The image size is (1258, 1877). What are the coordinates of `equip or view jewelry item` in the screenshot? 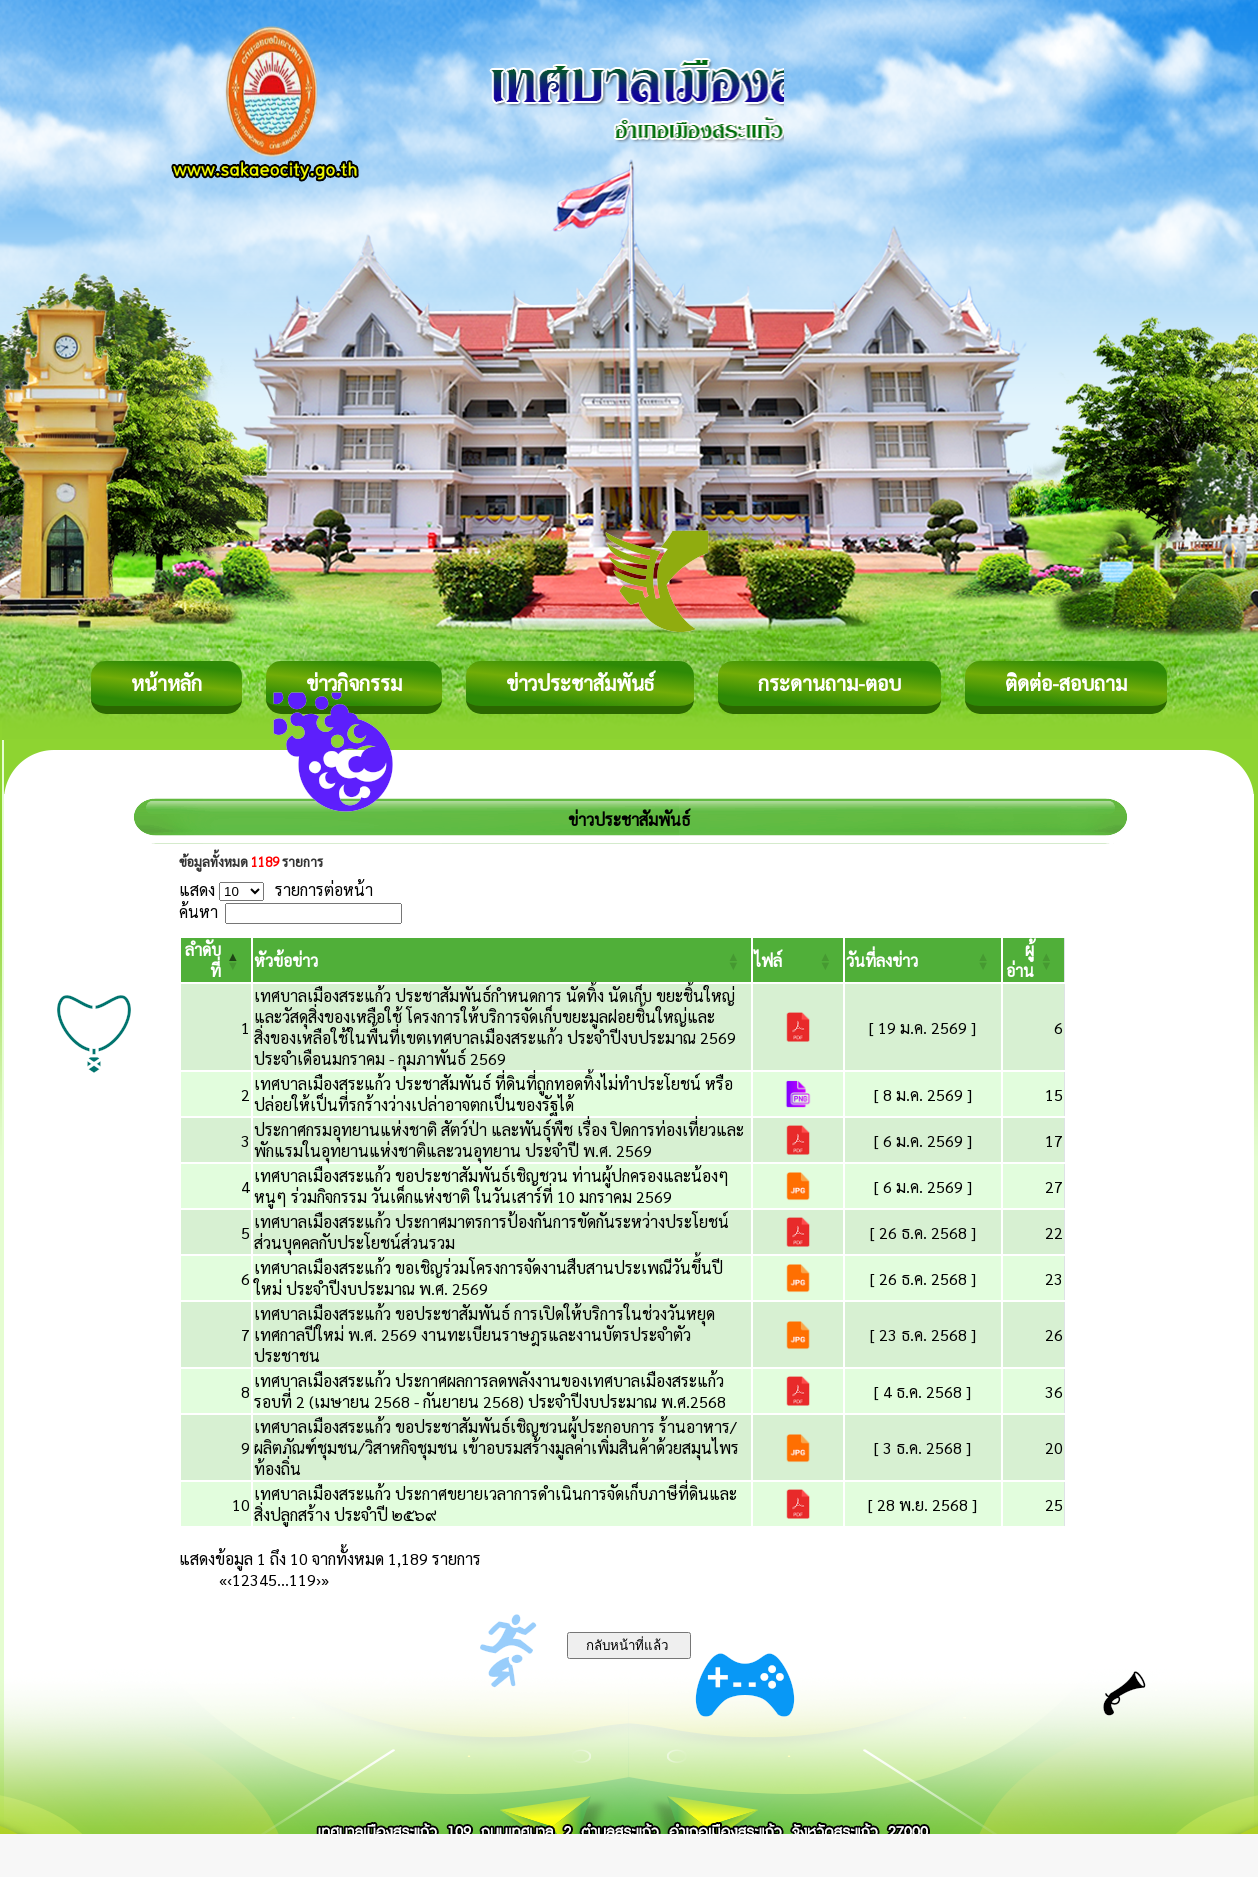 It's located at (94, 1034).